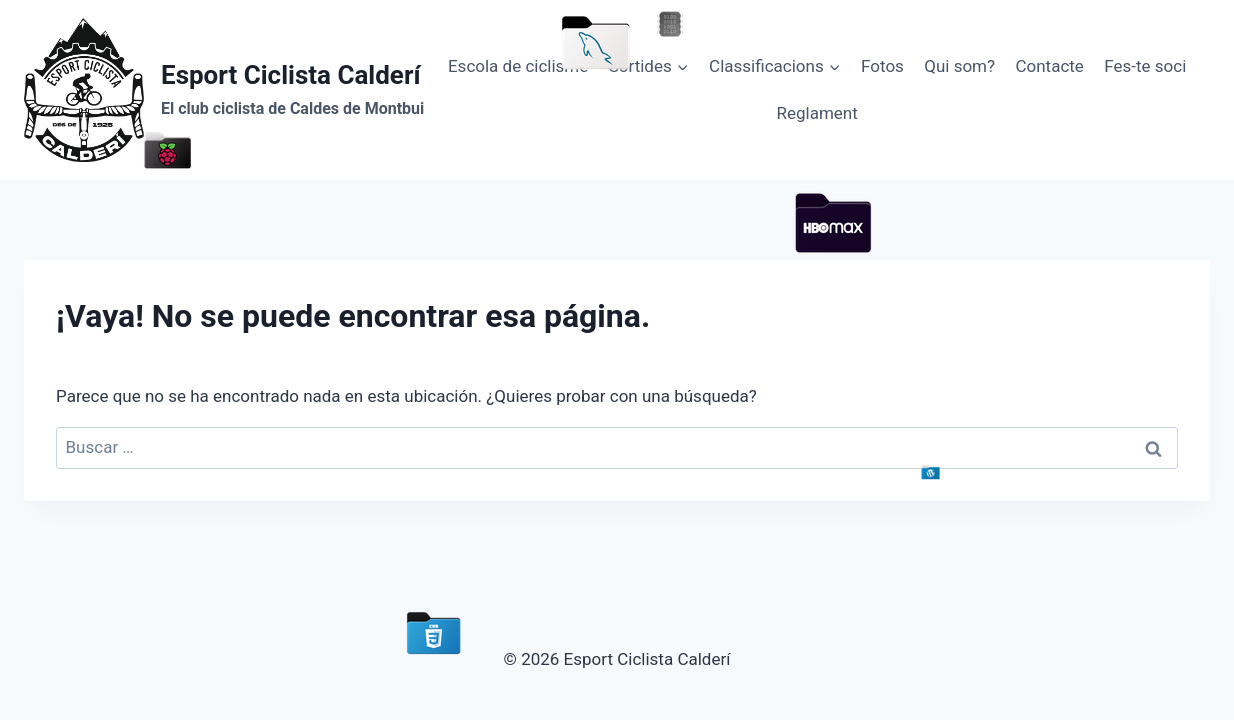  Describe the element at coordinates (433, 634) in the screenshot. I see `open folder containing CSS stylesheets` at that location.